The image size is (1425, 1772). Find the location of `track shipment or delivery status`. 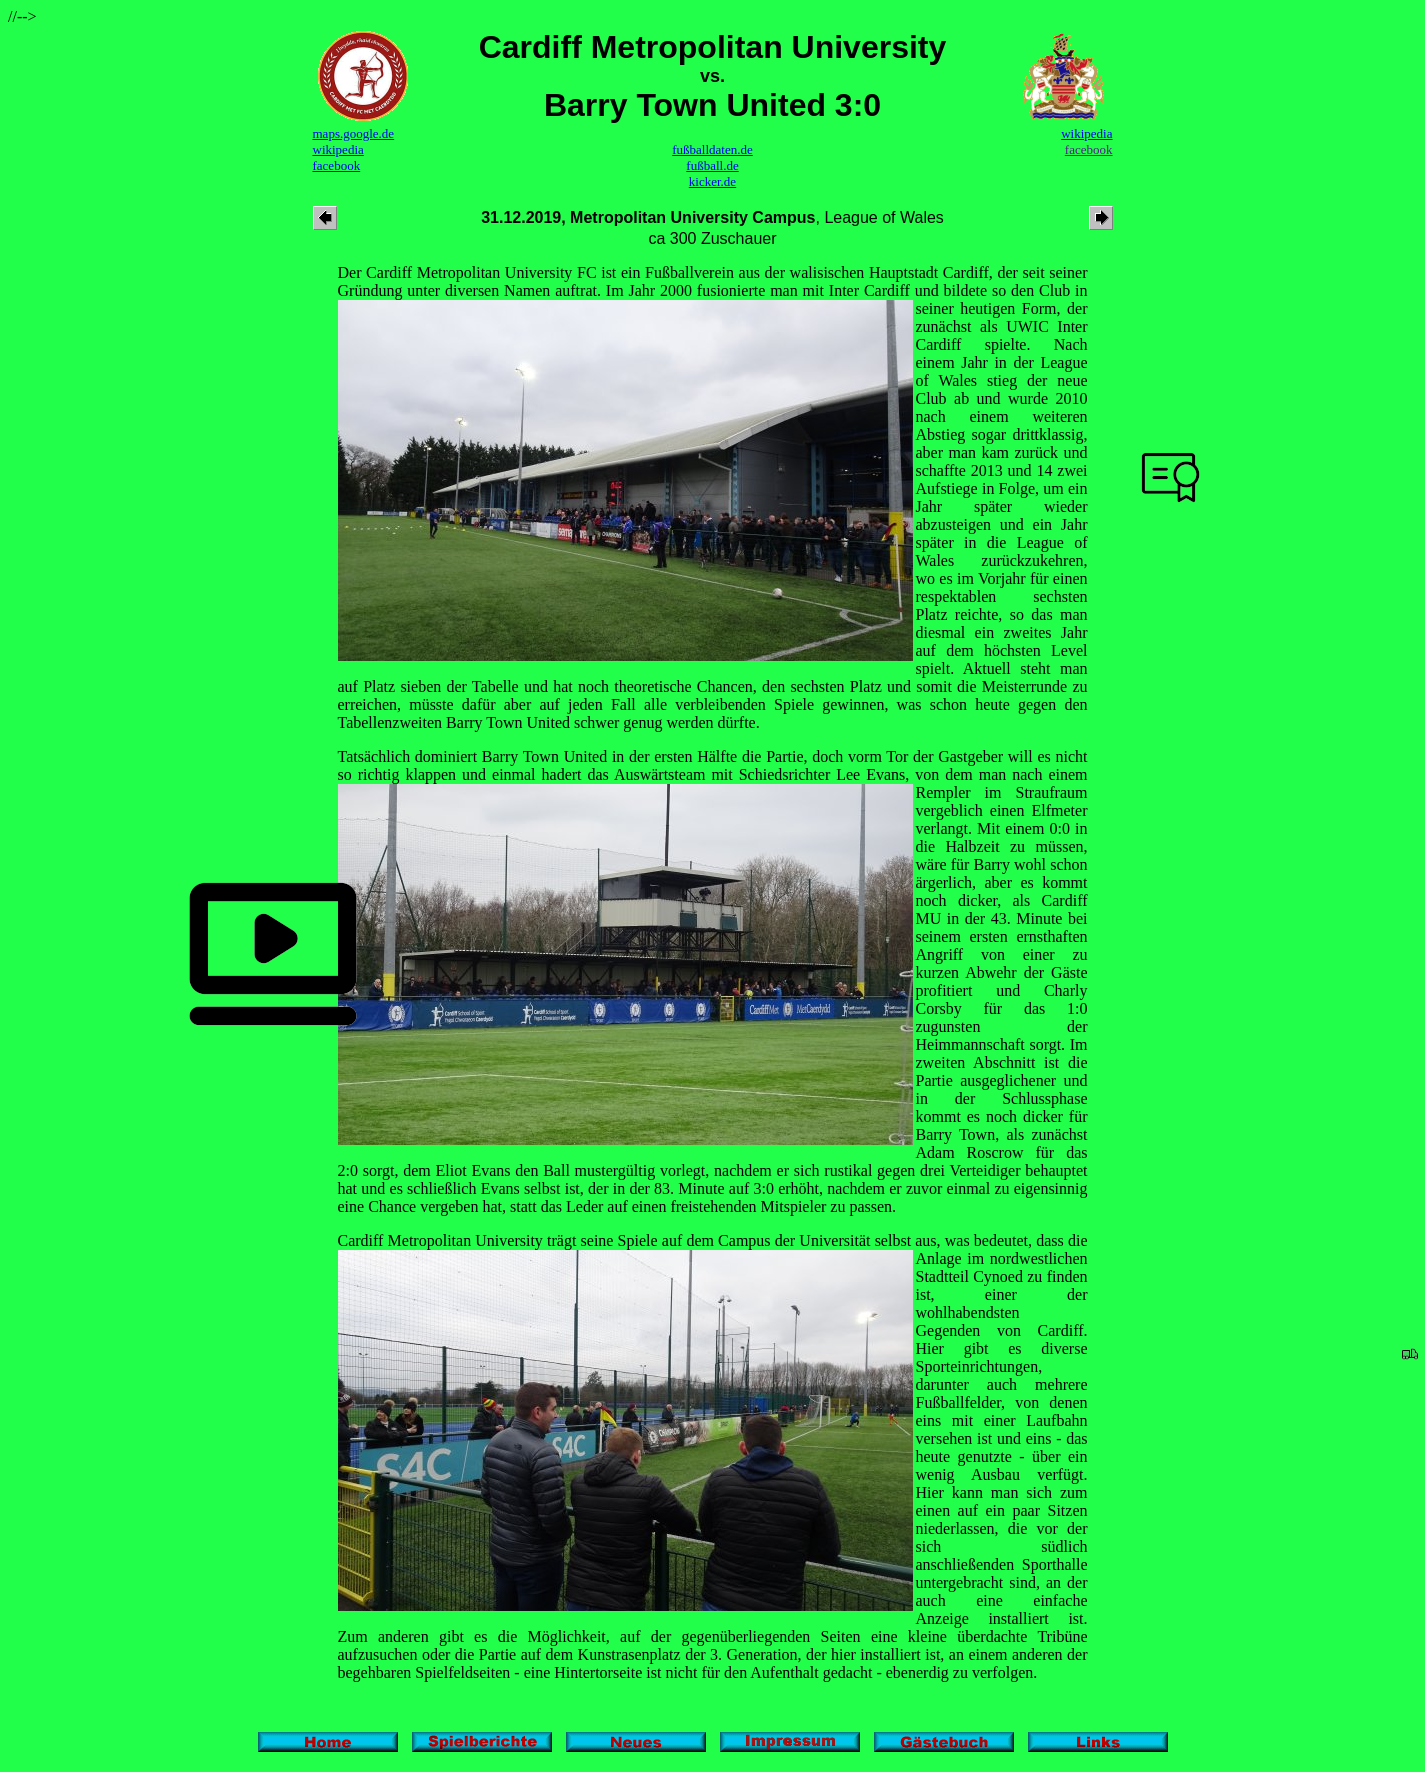

track shipment or delivery status is located at coordinates (1410, 1354).